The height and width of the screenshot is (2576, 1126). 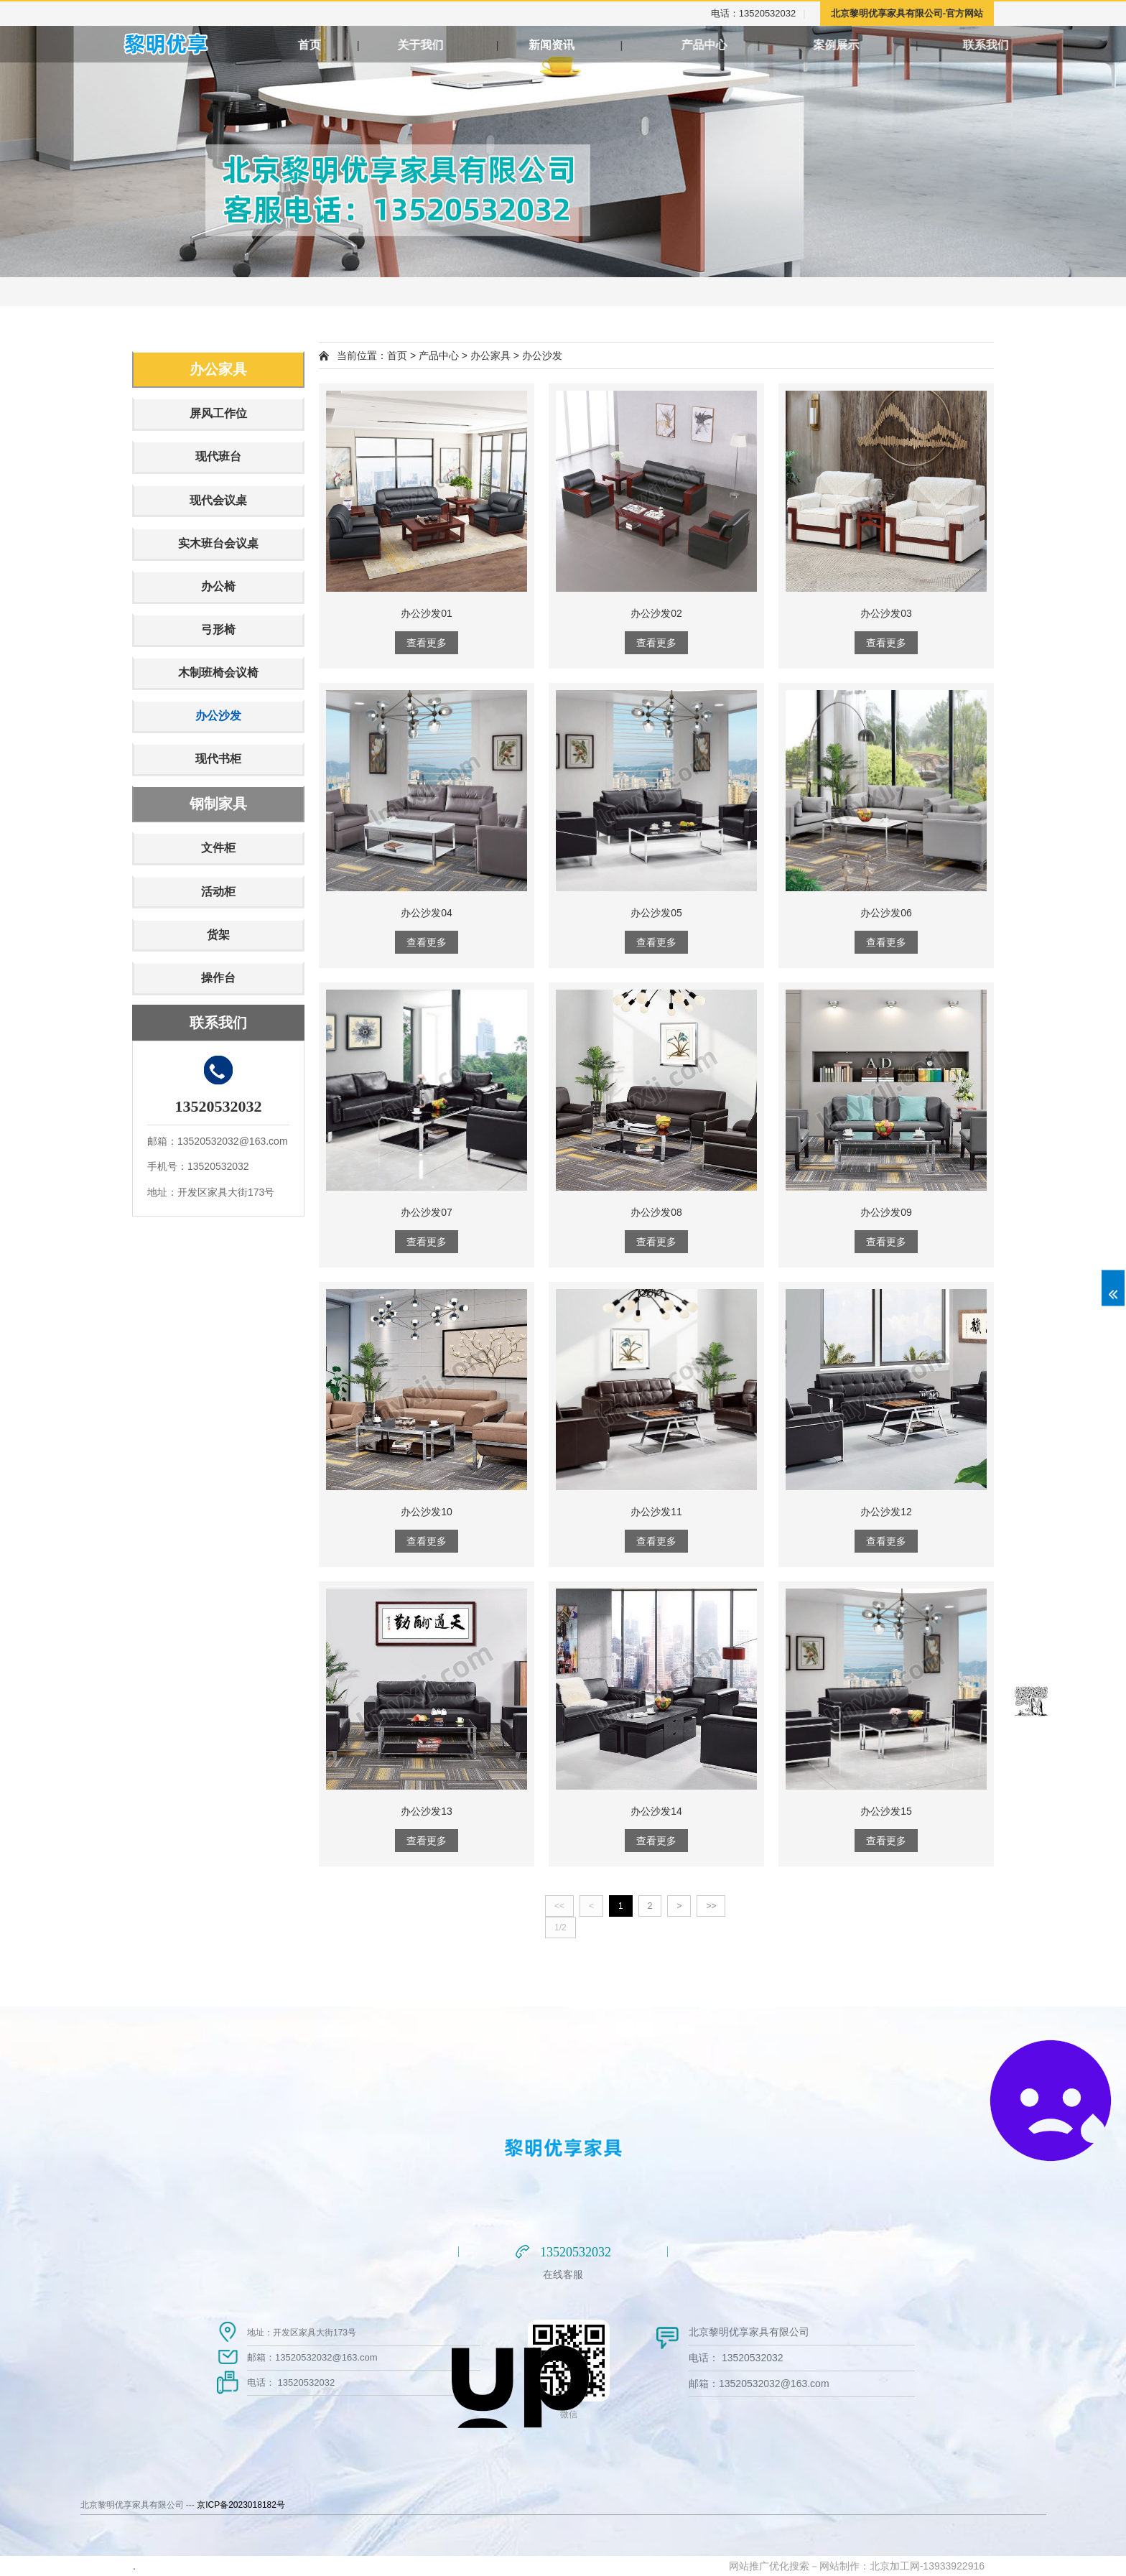 What do you see at coordinates (1031, 1701) in the screenshot?
I see `visit elsevier's academic publishing website` at bounding box center [1031, 1701].